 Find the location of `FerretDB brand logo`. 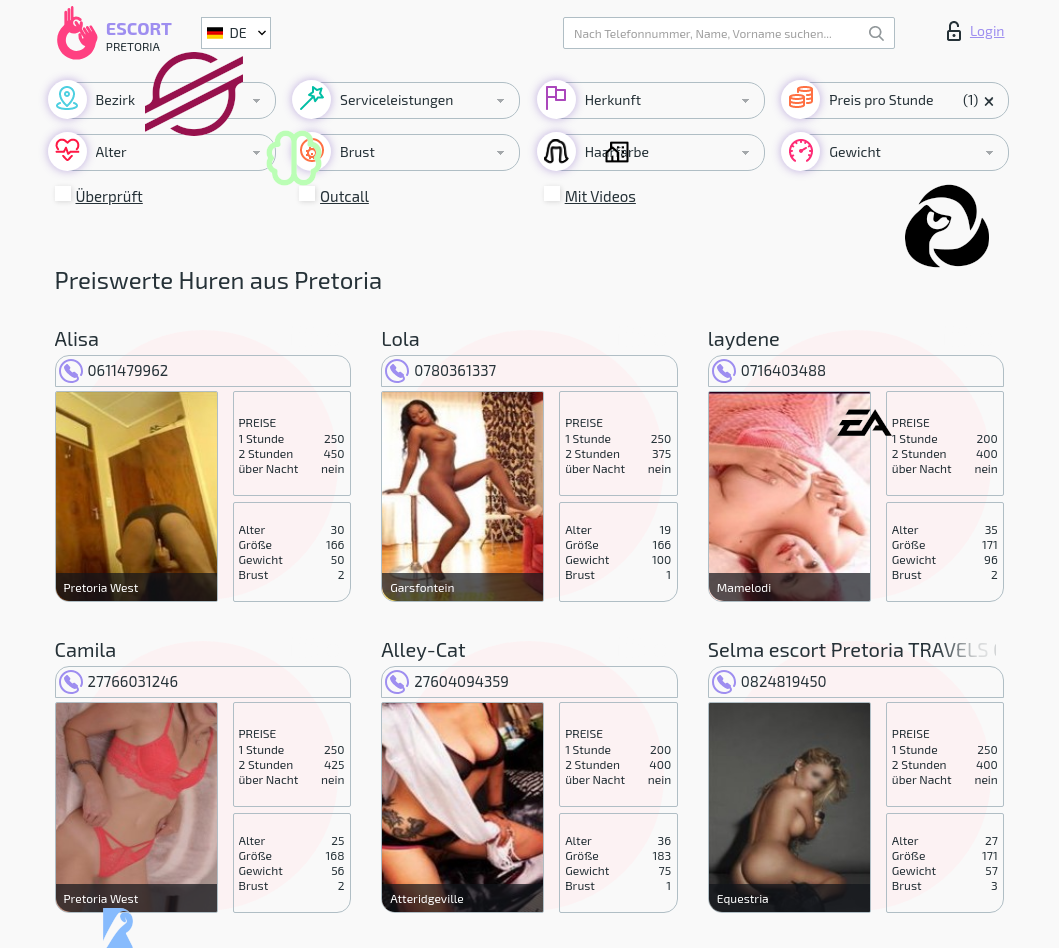

FerretDB brand logo is located at coordinates (947, 226).